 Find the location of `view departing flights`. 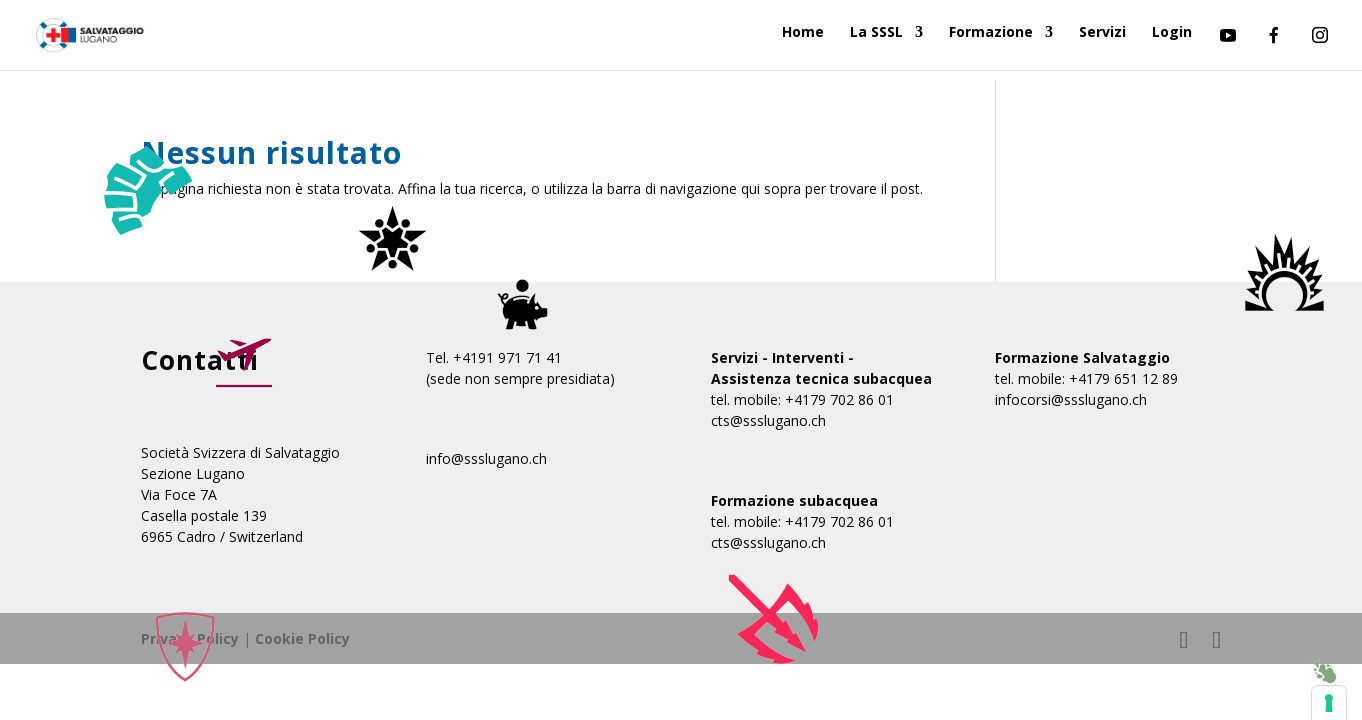

view departing flights is located at coordinates (244, 362).